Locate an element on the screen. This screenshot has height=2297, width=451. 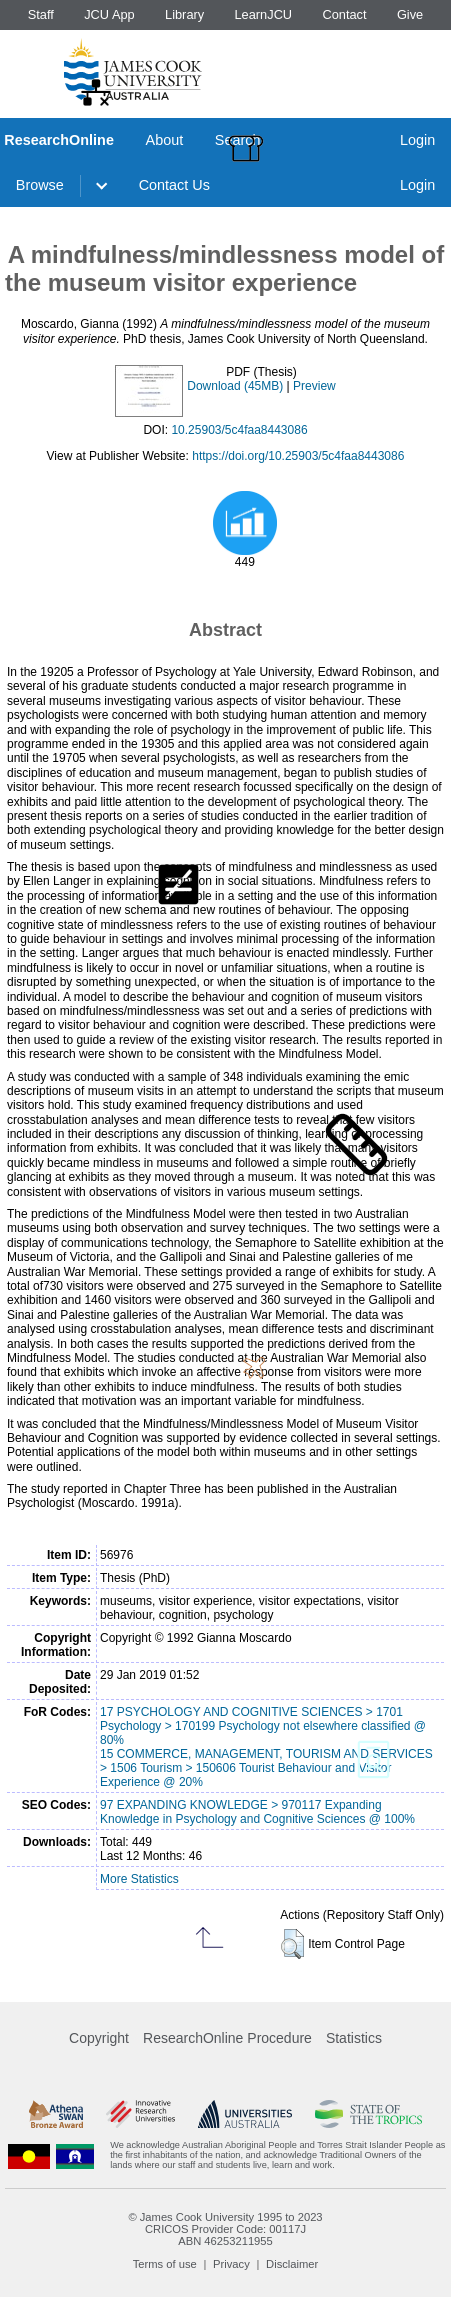
go back and return to top is located at coordinates (208, 1938).